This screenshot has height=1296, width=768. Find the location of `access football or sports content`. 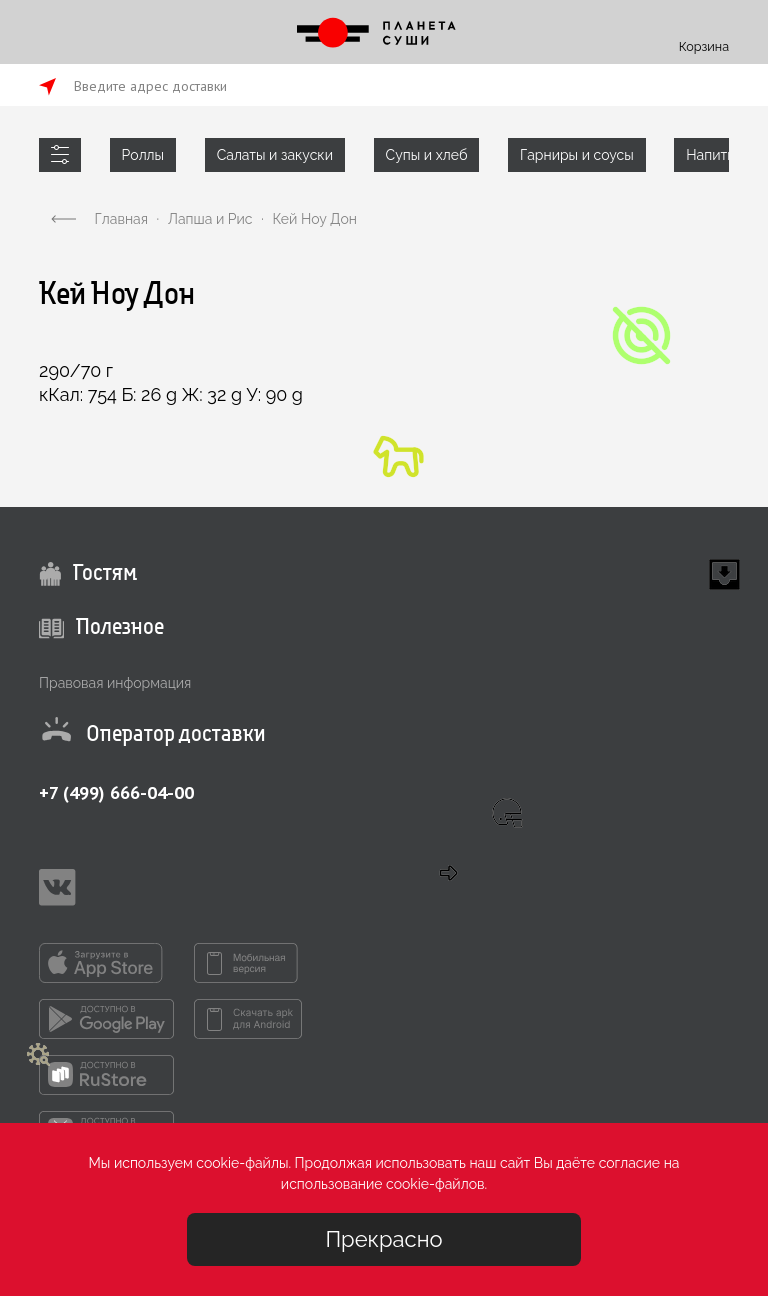

access football or sports content is located at coordinates (507, 813).